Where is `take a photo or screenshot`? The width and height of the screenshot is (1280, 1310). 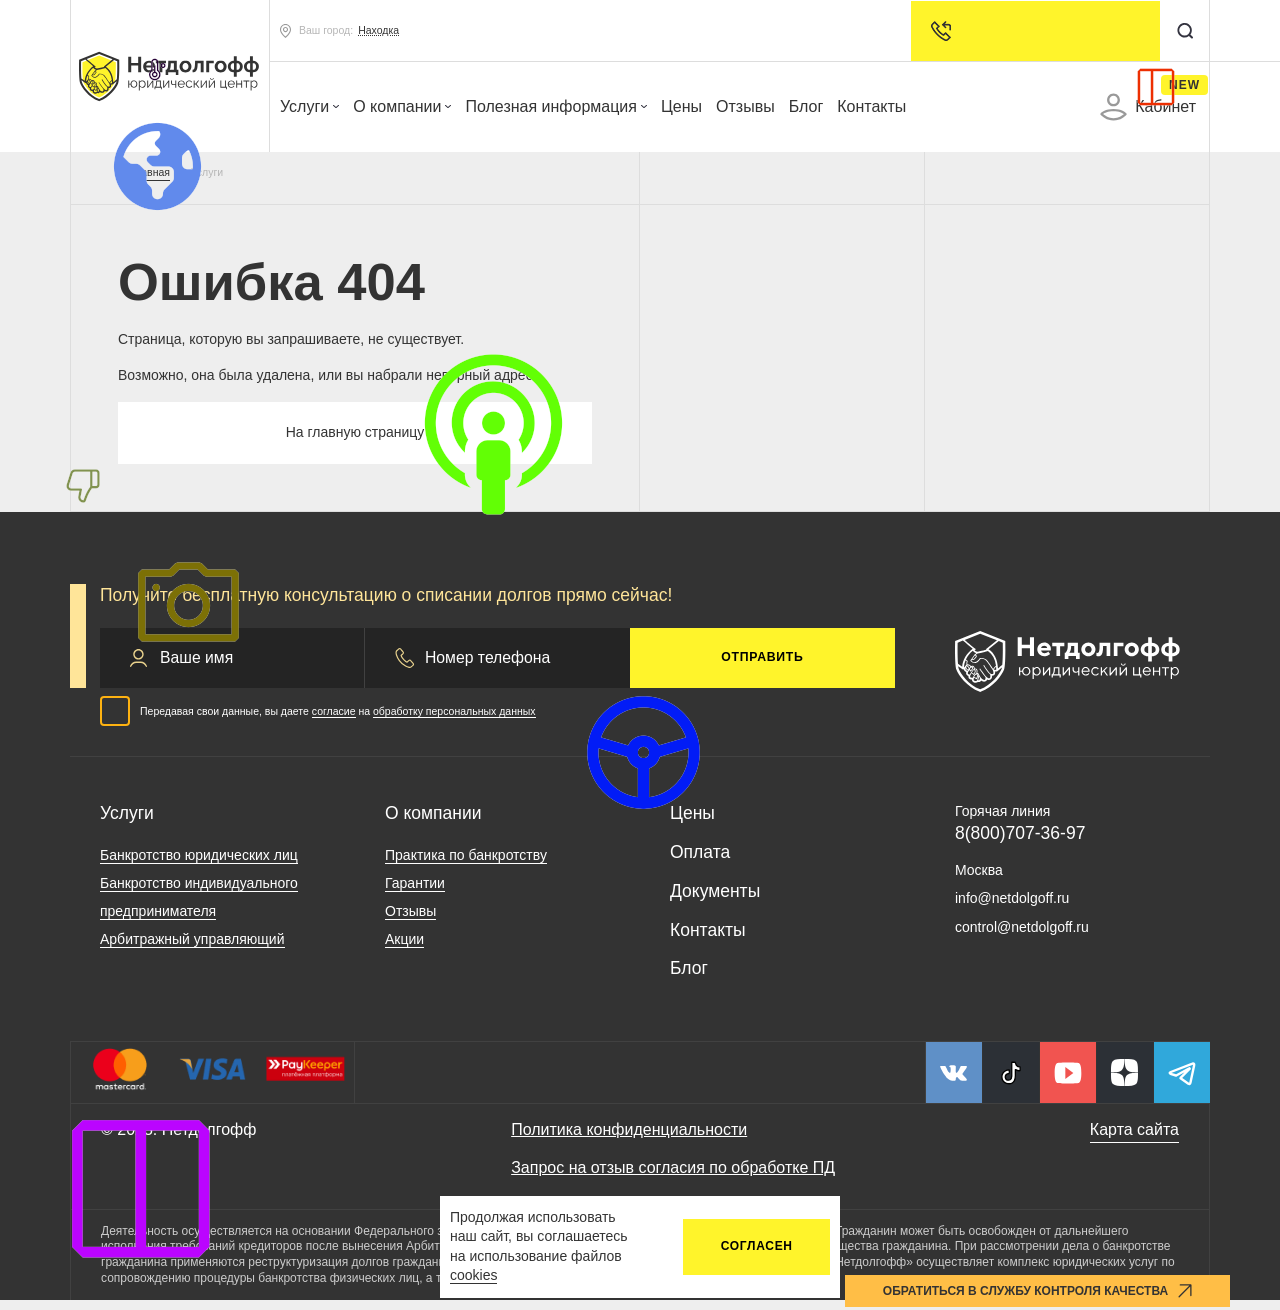
take a photo or screenshot is located at coordinates (188, 605).